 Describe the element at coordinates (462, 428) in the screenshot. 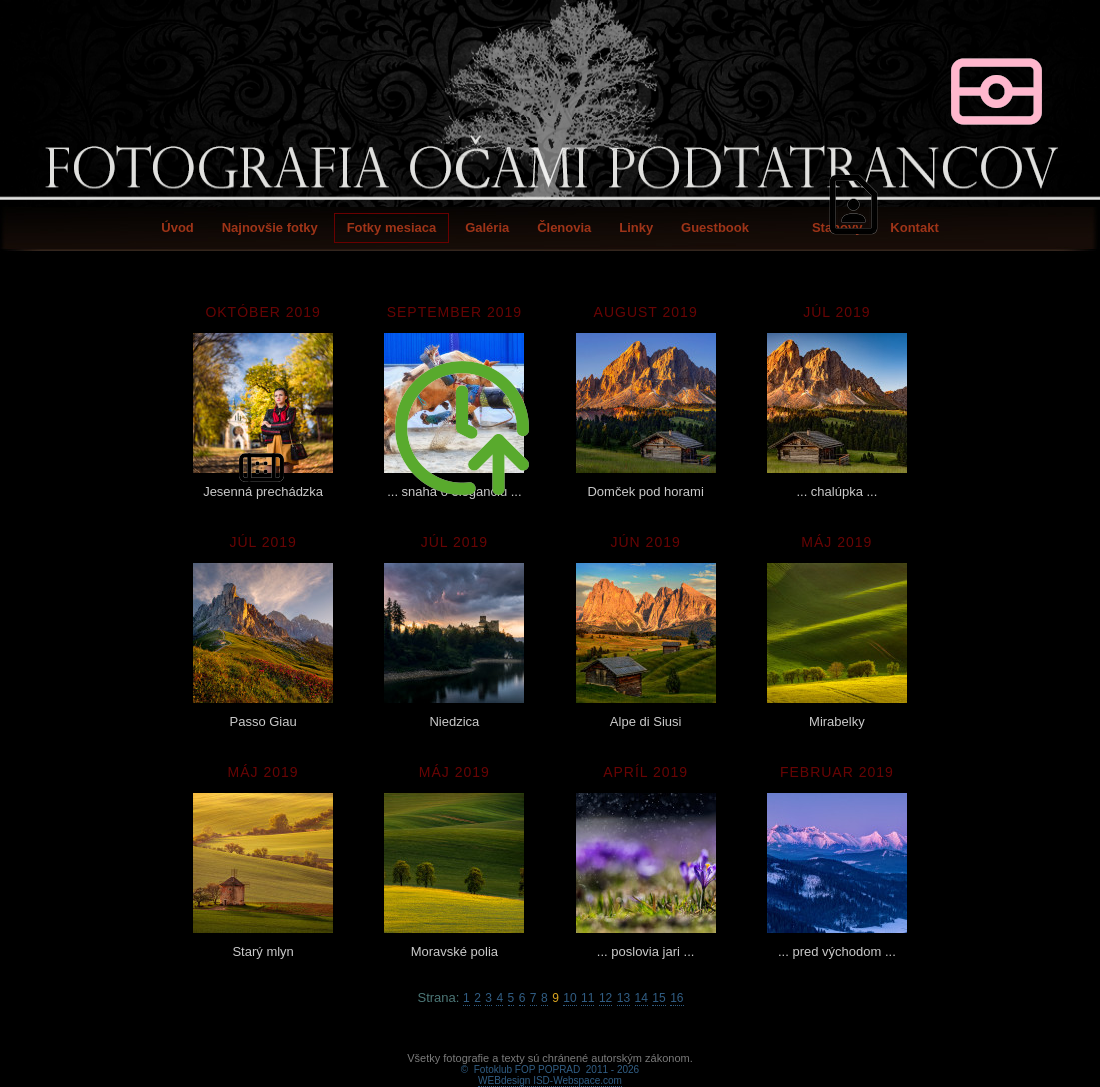

I see `upload or sync time data` at that location.